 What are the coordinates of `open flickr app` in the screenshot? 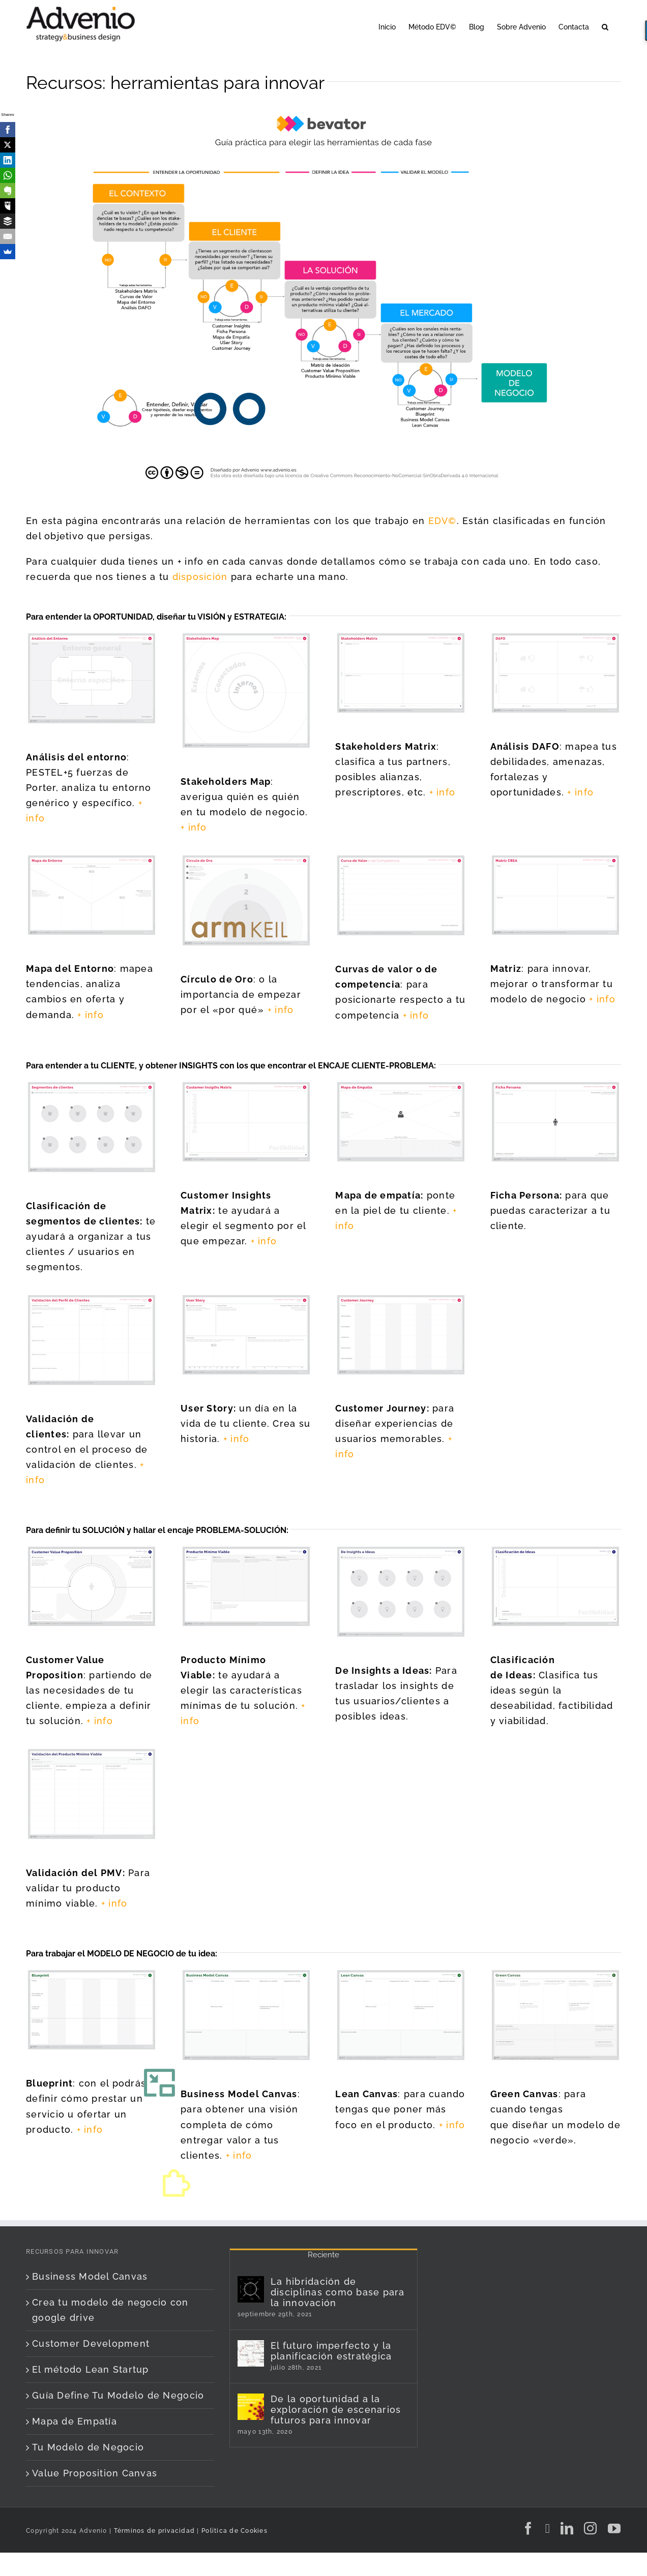 It's located at (229, 409).